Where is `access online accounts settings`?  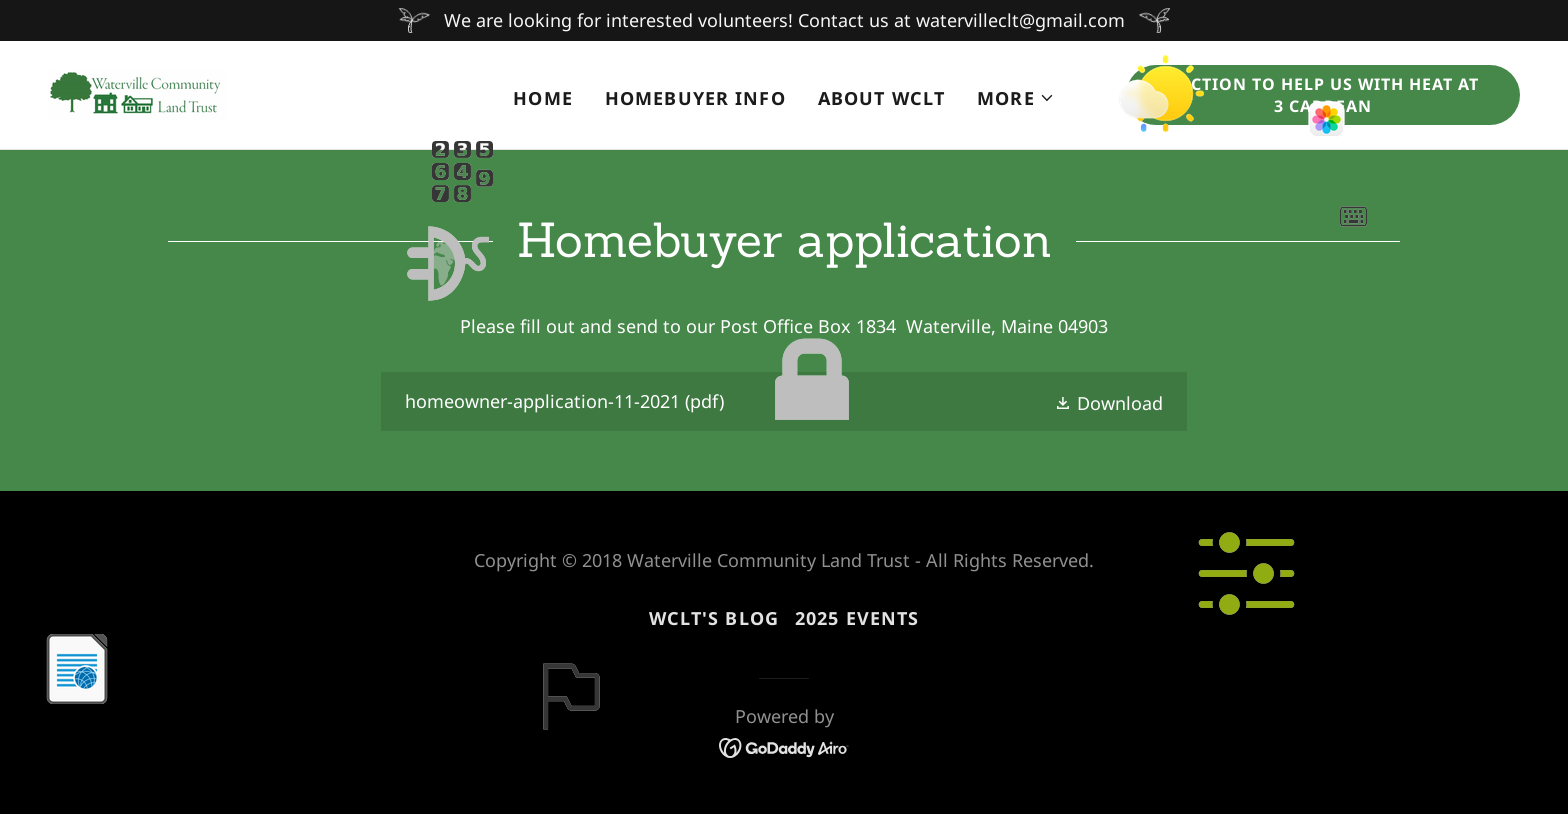 access online accounts settings is located at coordinates (449, 263).